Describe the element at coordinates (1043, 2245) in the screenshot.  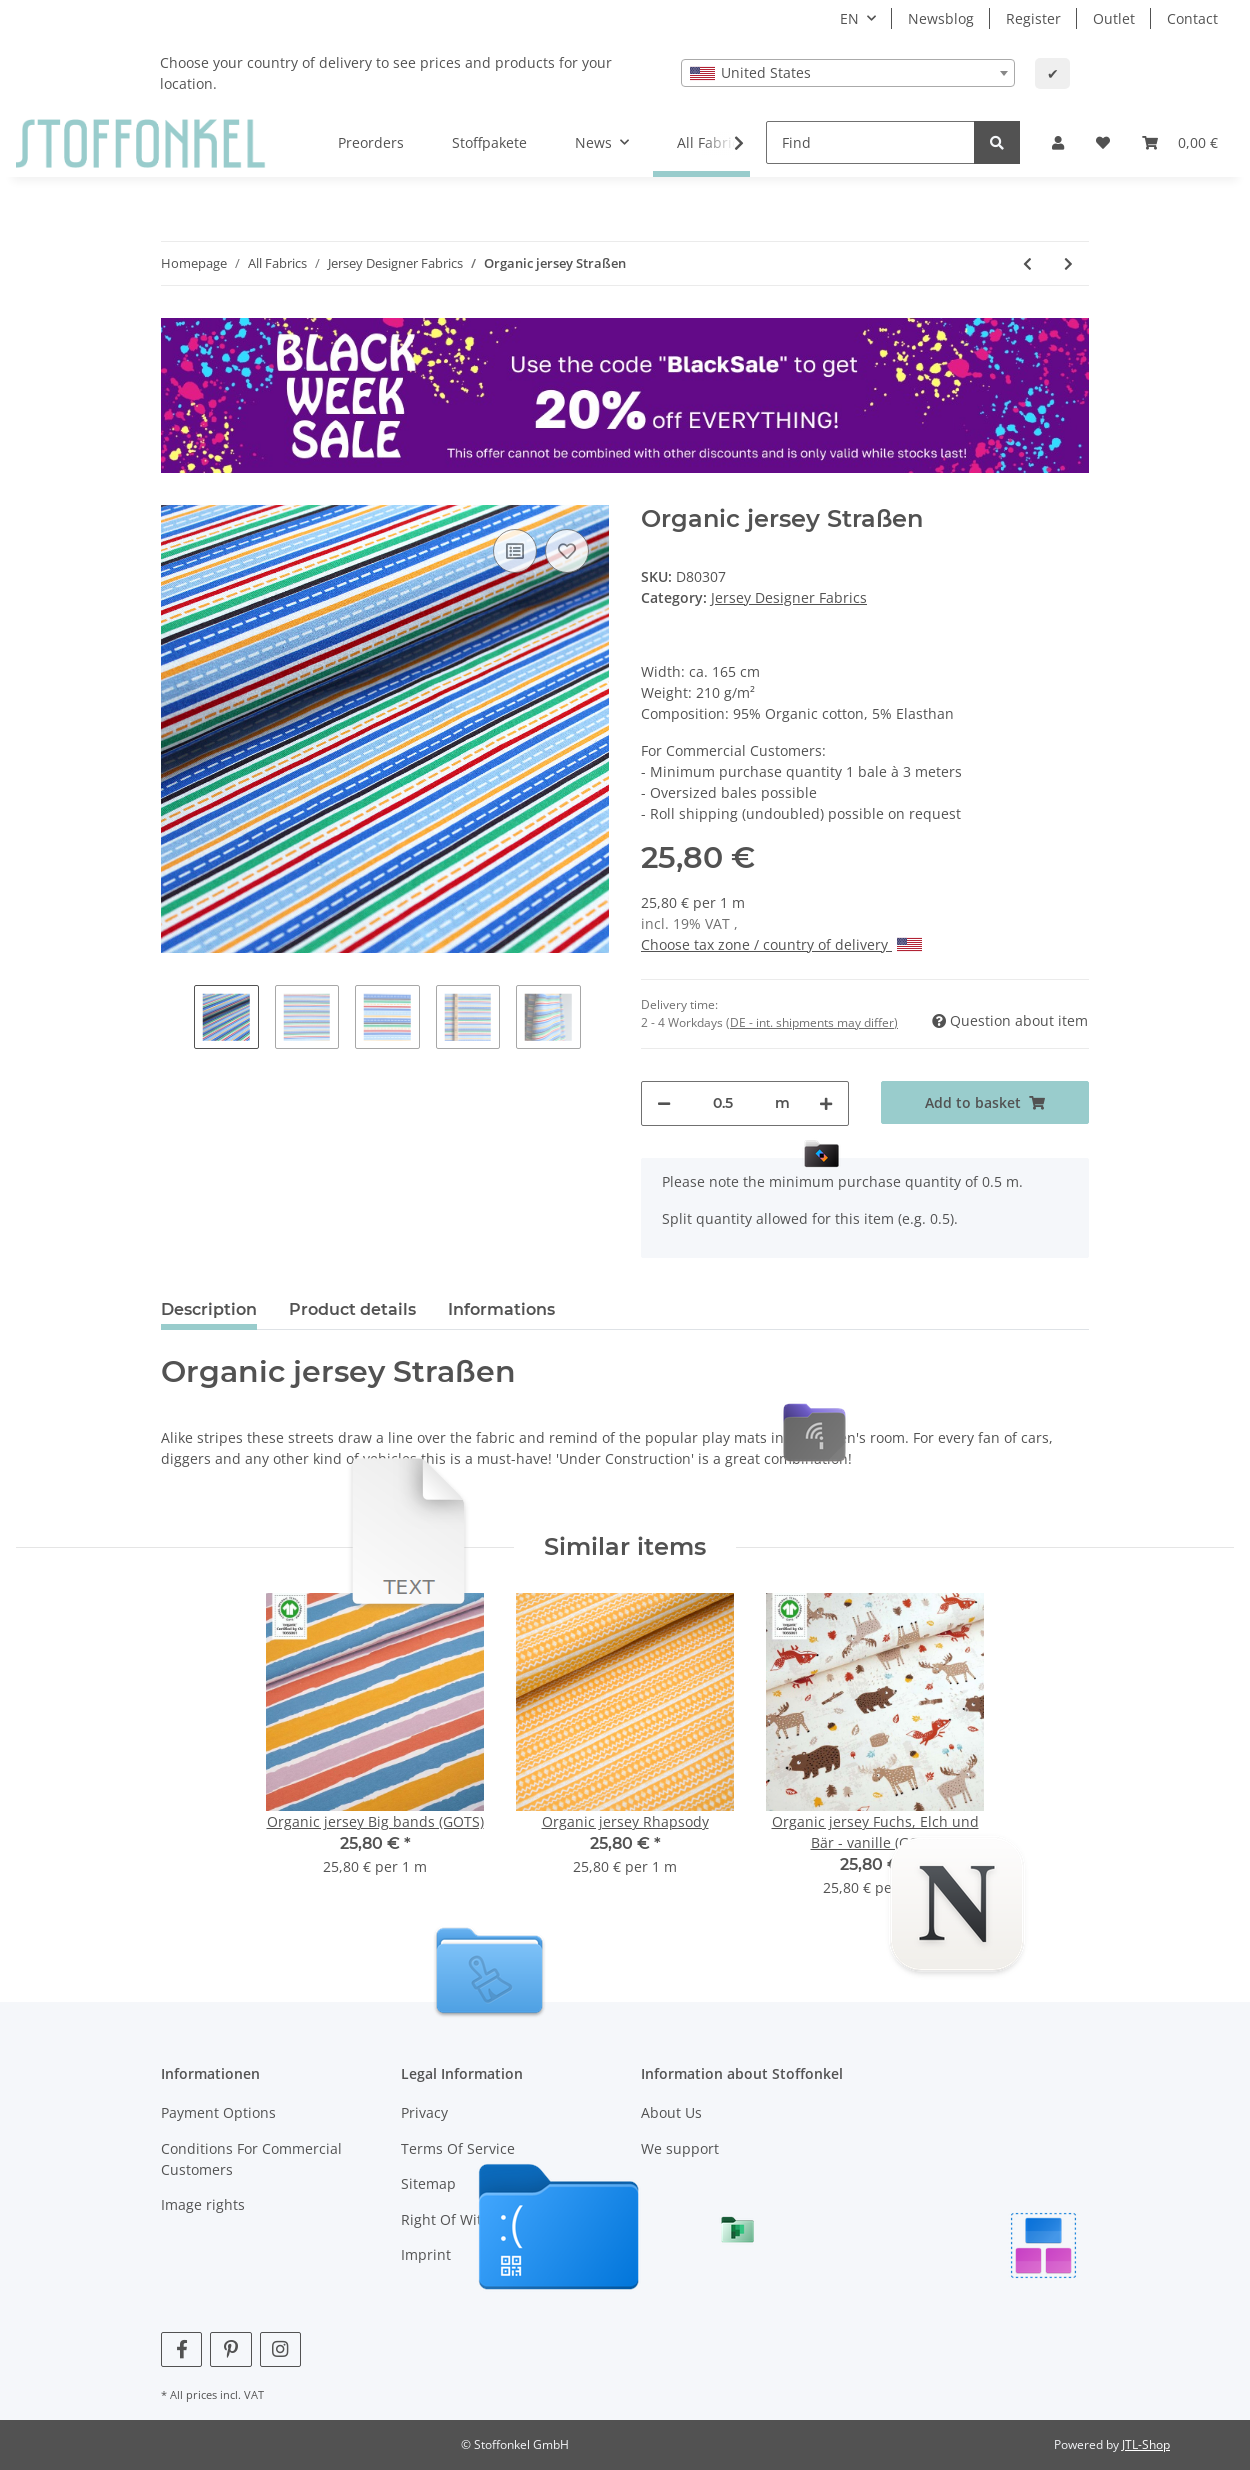
I see `select all items in the current view` at that location.